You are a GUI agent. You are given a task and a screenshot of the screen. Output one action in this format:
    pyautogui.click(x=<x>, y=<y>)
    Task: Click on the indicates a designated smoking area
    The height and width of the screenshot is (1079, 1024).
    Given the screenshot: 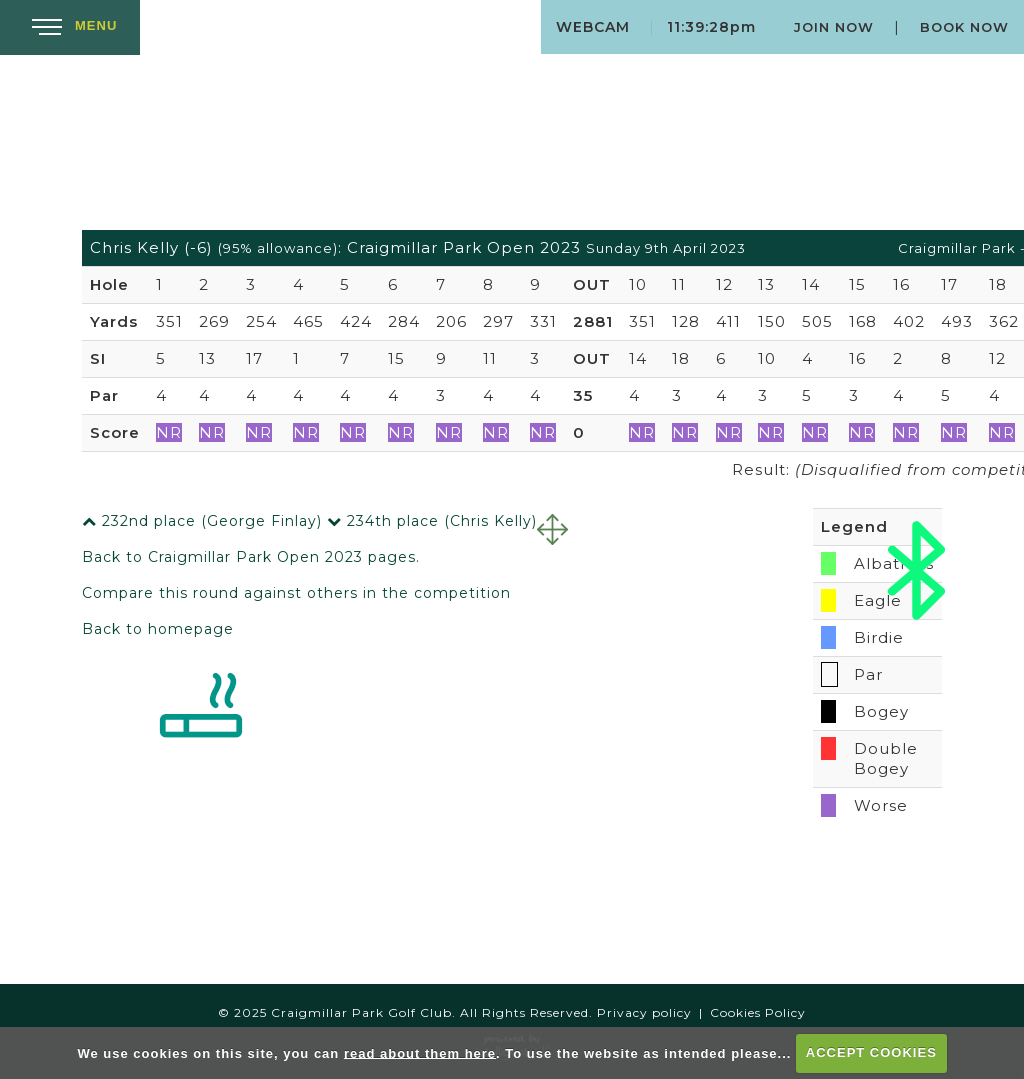 What is the action you would take?
    pyautogui.click(x=201, y=714)
    